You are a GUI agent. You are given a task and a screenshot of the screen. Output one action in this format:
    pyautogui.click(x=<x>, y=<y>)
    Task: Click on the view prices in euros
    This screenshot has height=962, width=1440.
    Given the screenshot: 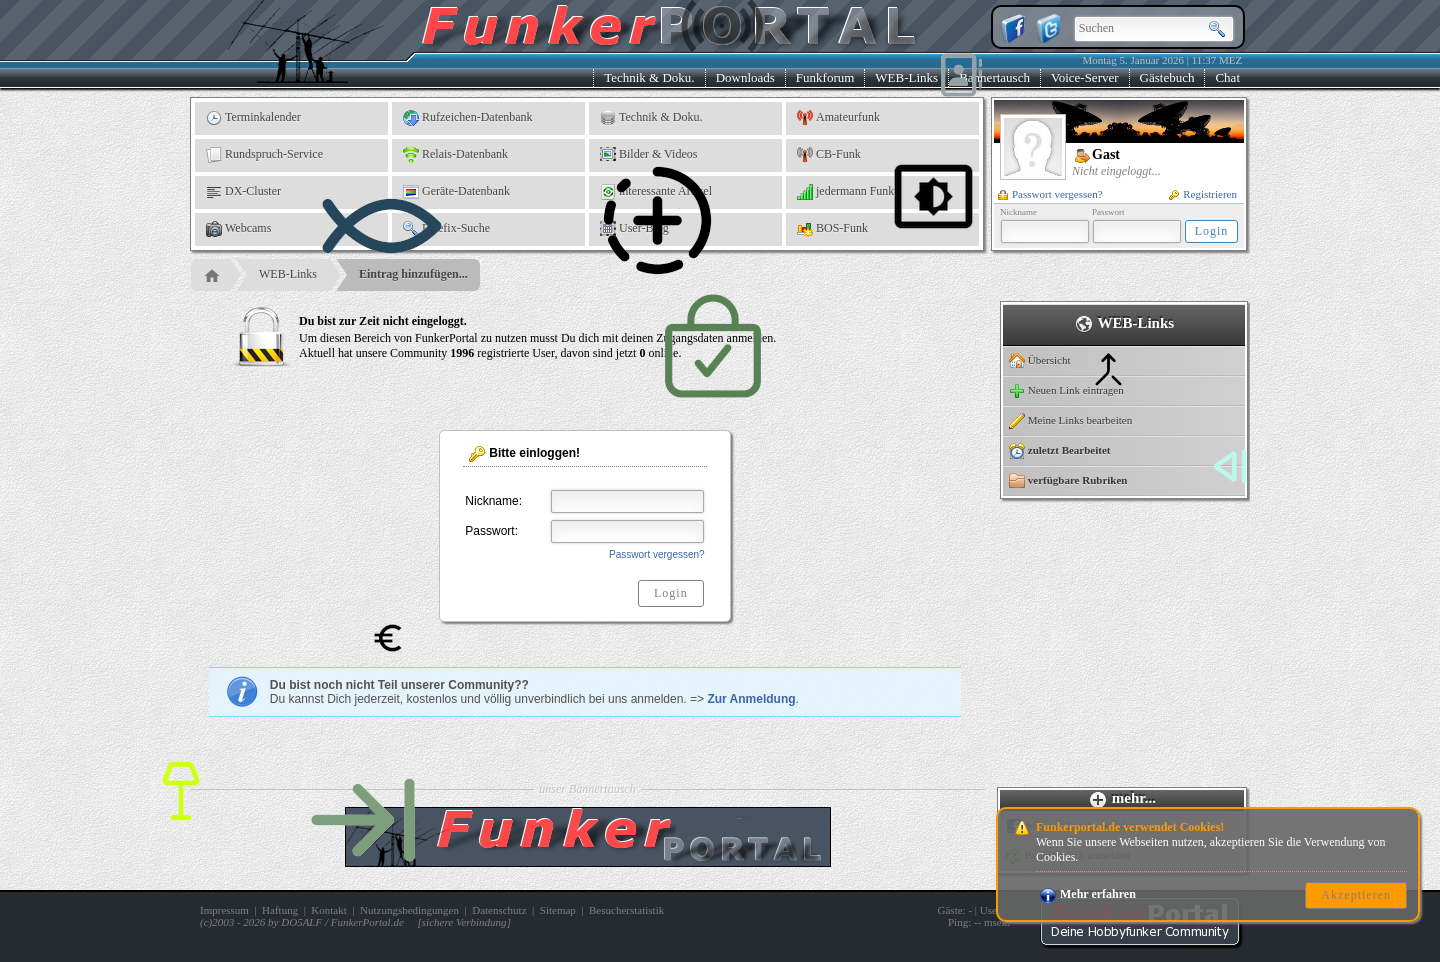 What is the action you would take?
    pyautogui.click(x=388, y=638)
    